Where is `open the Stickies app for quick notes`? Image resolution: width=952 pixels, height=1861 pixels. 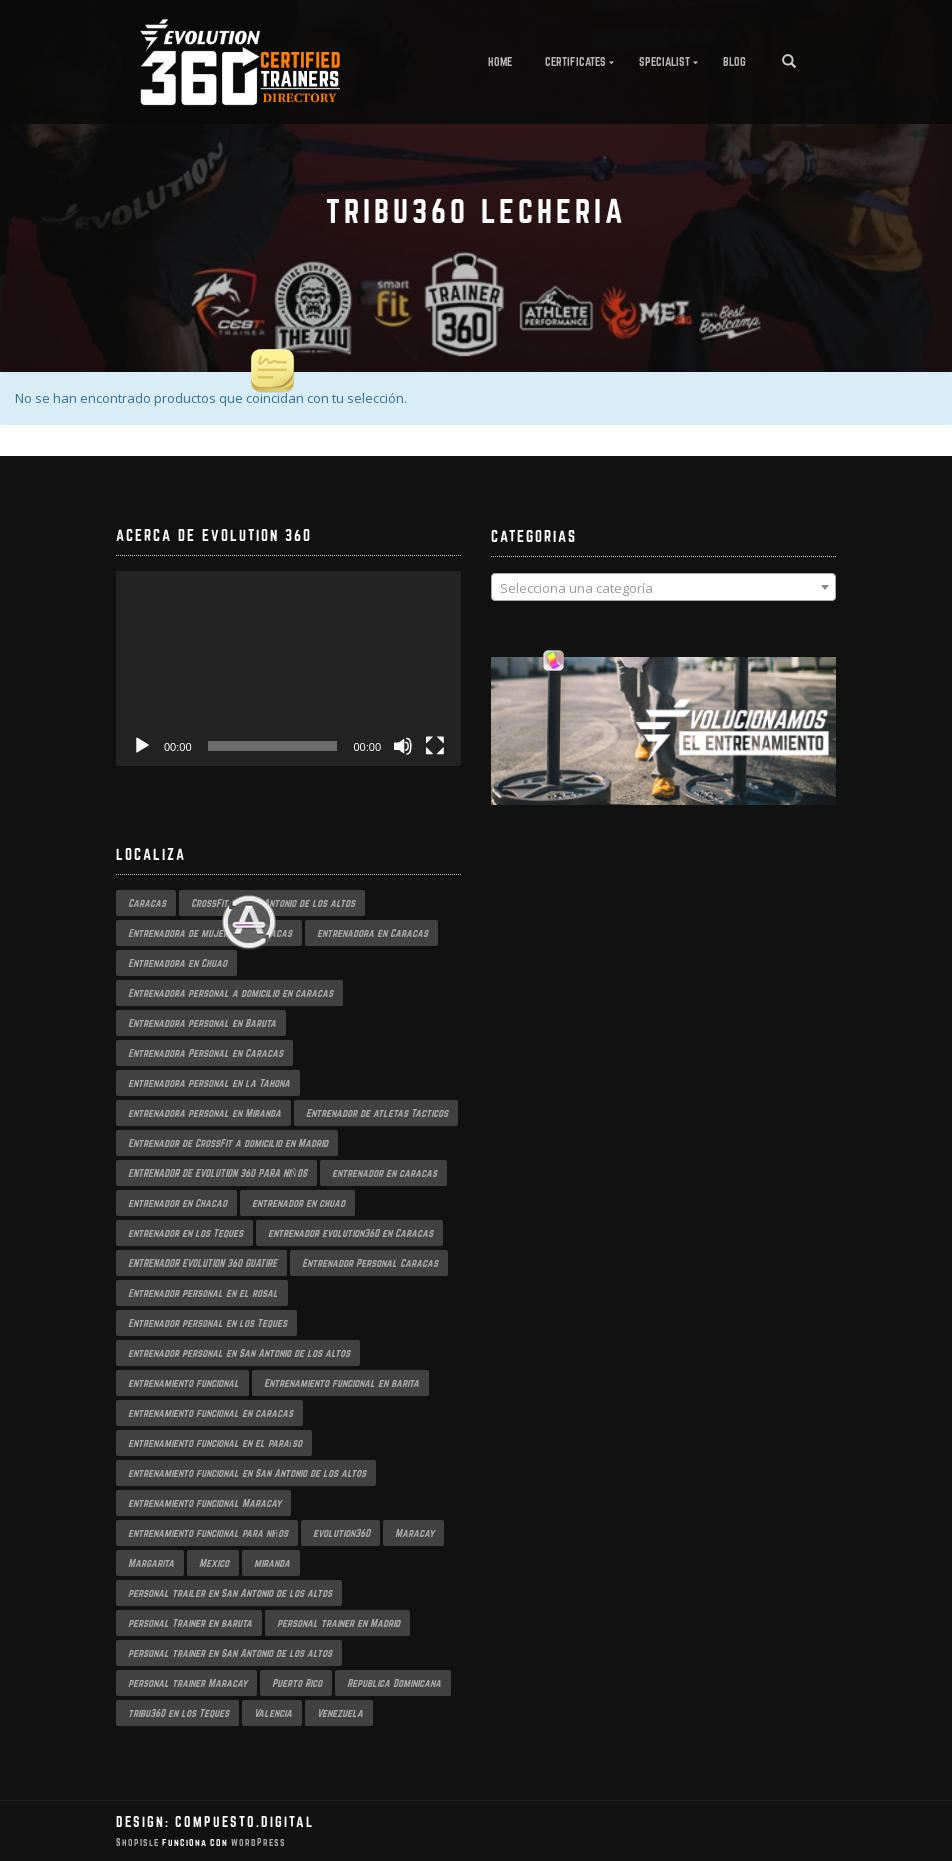
open the Stickies app for quick notes is located at coordinates (272, 370).